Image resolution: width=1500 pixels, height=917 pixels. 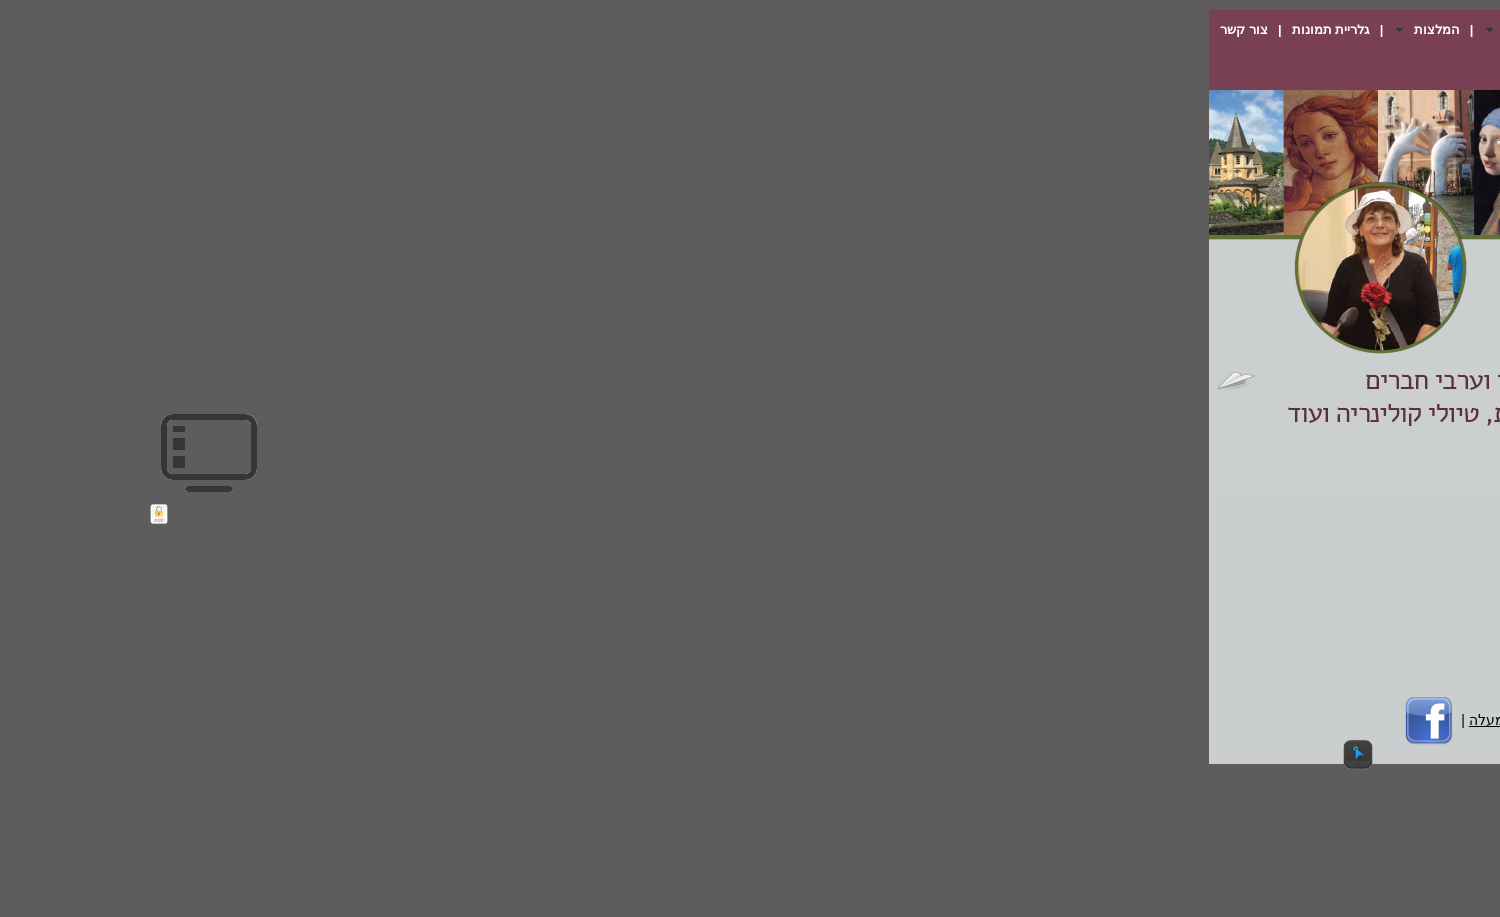 What do you see at coordinates (159, 514) in the screenshot?
I see `a pgp-encrypted file` at bounding box center [159, 514].